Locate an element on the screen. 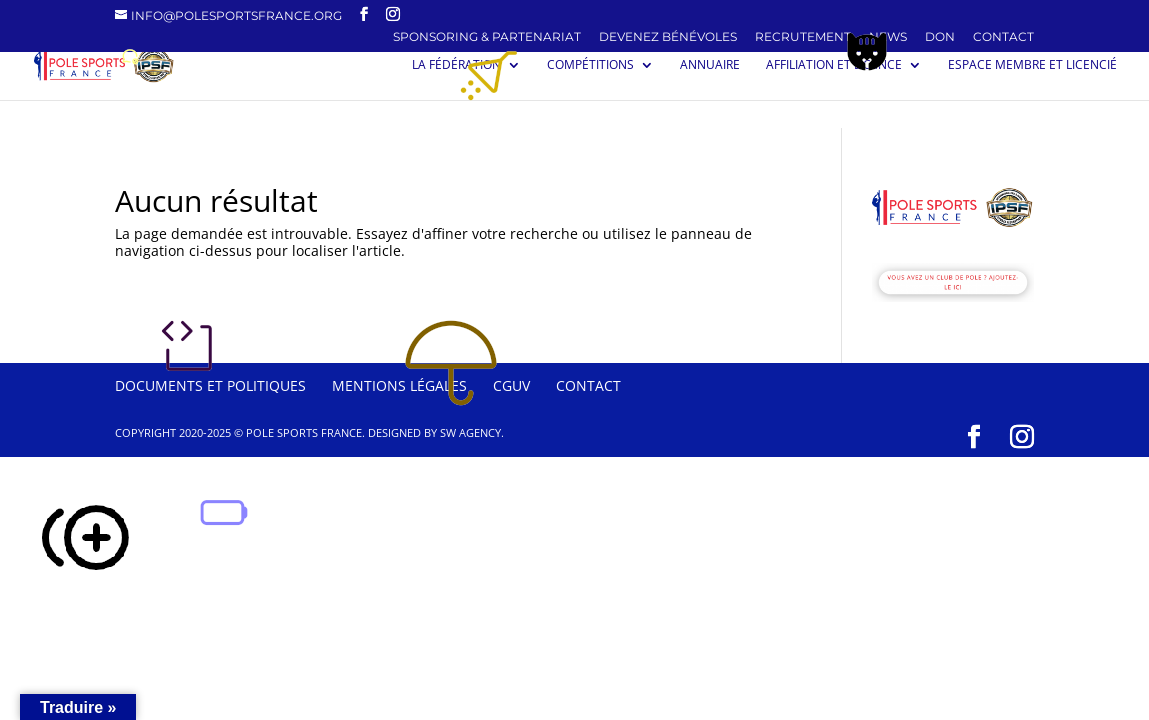 This screenshot has height=720, width=1149. indicates empty battery status is located at coordinates (224, 511).